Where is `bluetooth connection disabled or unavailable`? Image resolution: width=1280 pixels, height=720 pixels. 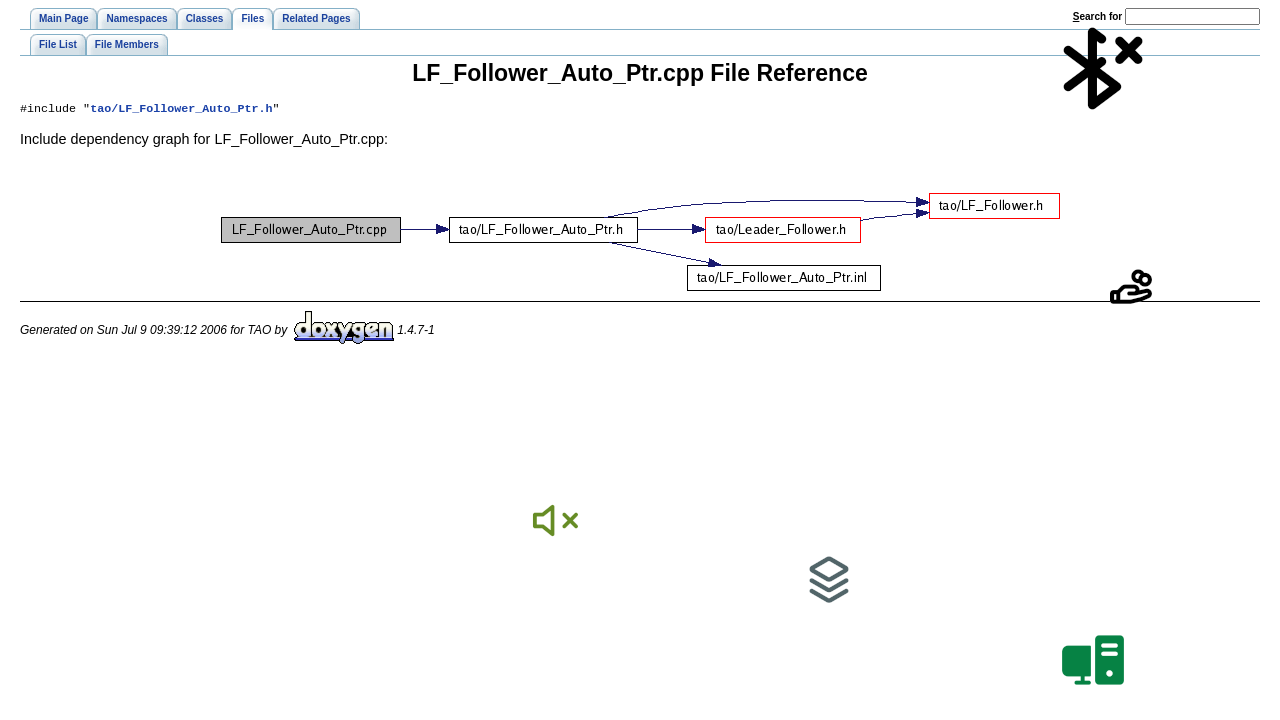
bluetooth connection disabled or unavailable is located at coordinates (1098, 68).